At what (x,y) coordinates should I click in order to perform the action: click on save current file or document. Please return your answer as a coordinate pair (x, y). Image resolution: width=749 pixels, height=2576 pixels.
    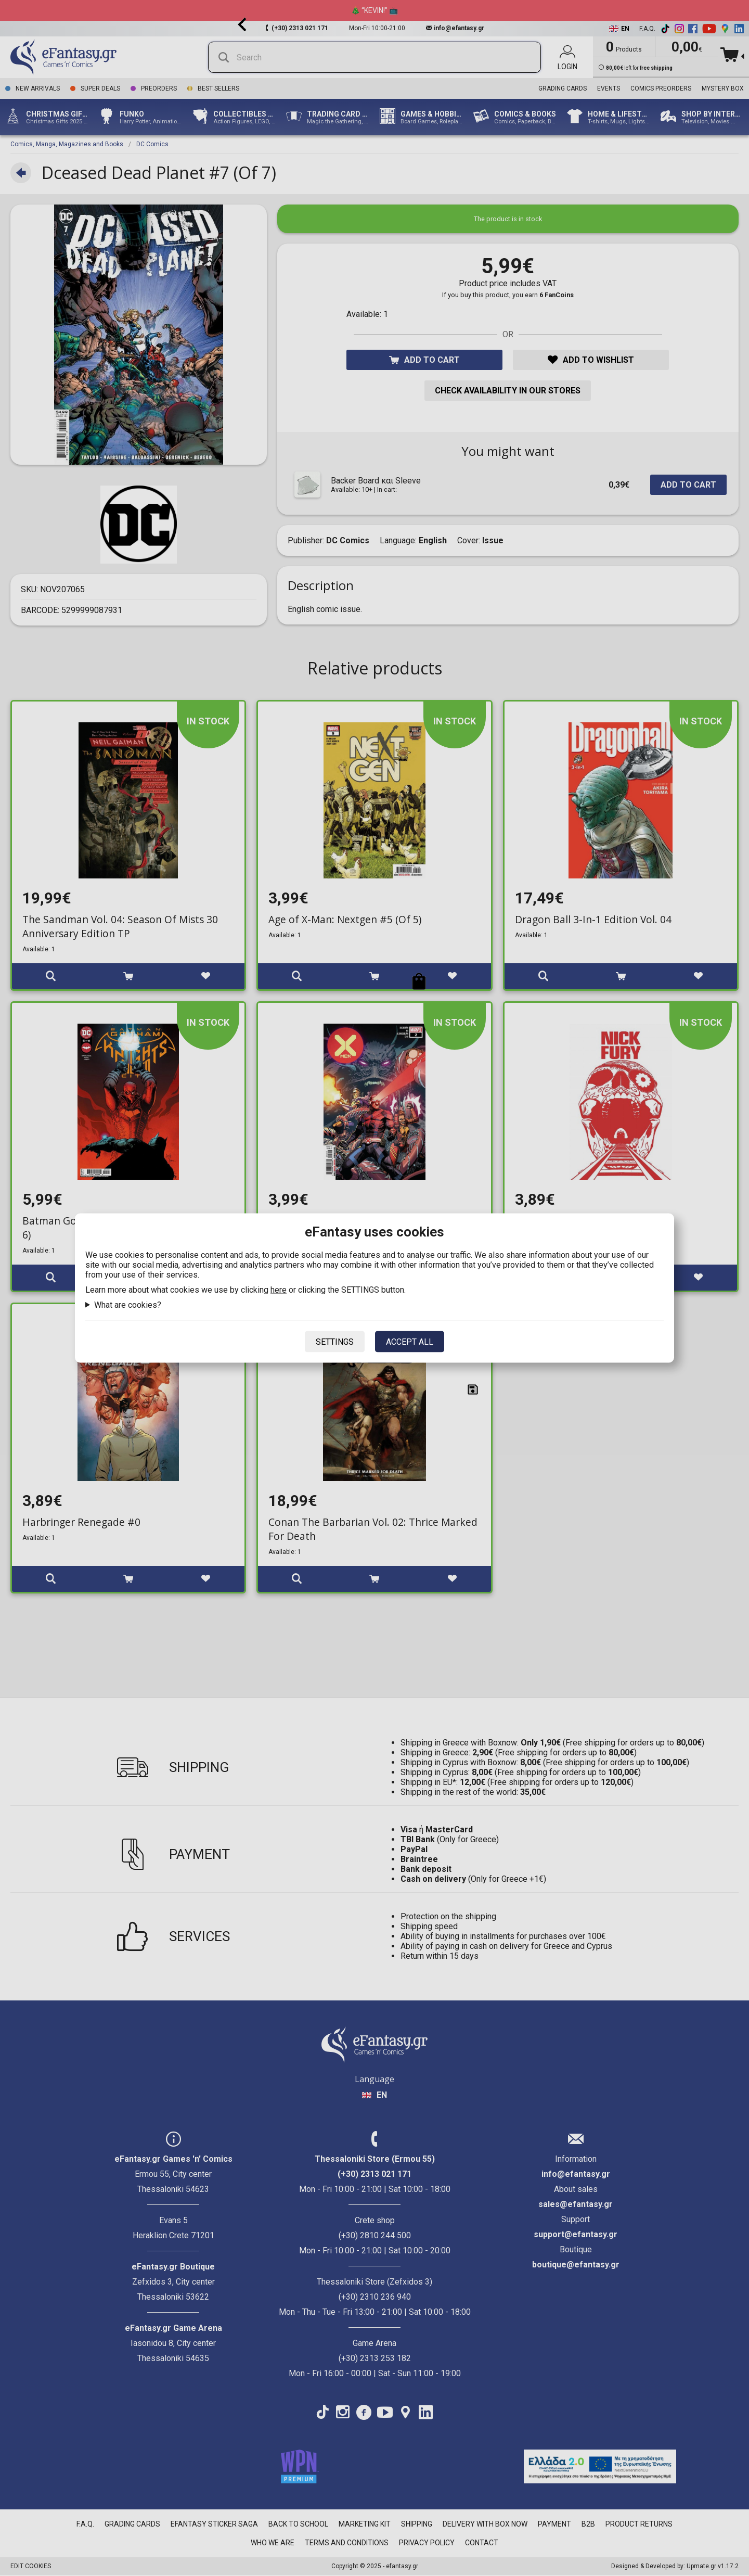
    Looking at the image, I should click on (473, 1389).